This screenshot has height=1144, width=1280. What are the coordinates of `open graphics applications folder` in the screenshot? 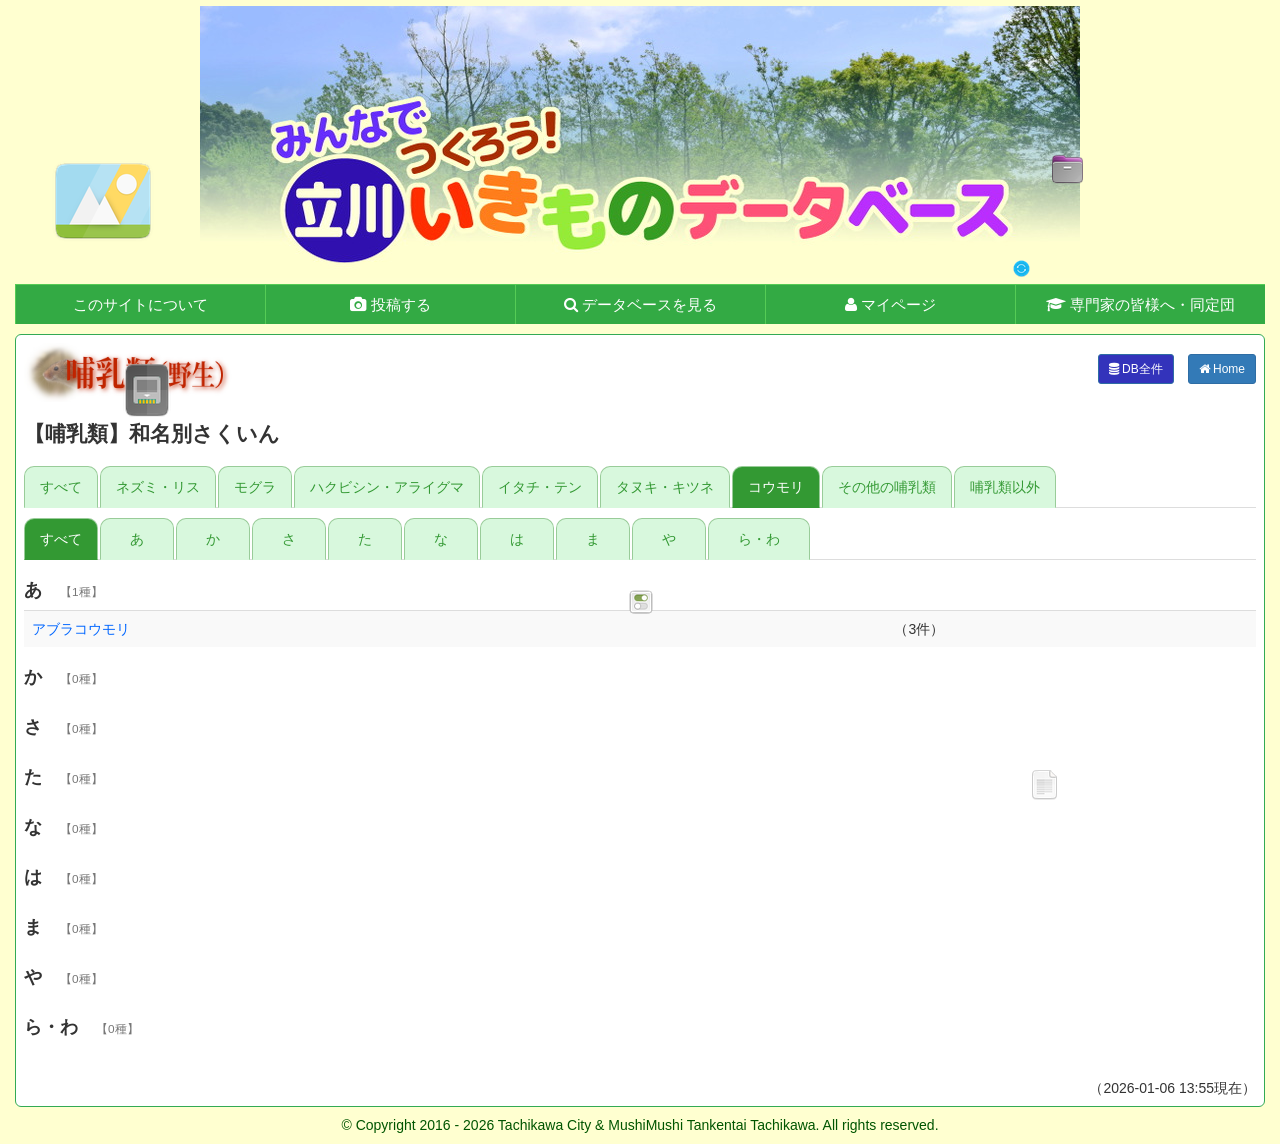 It's located at (103, 201).